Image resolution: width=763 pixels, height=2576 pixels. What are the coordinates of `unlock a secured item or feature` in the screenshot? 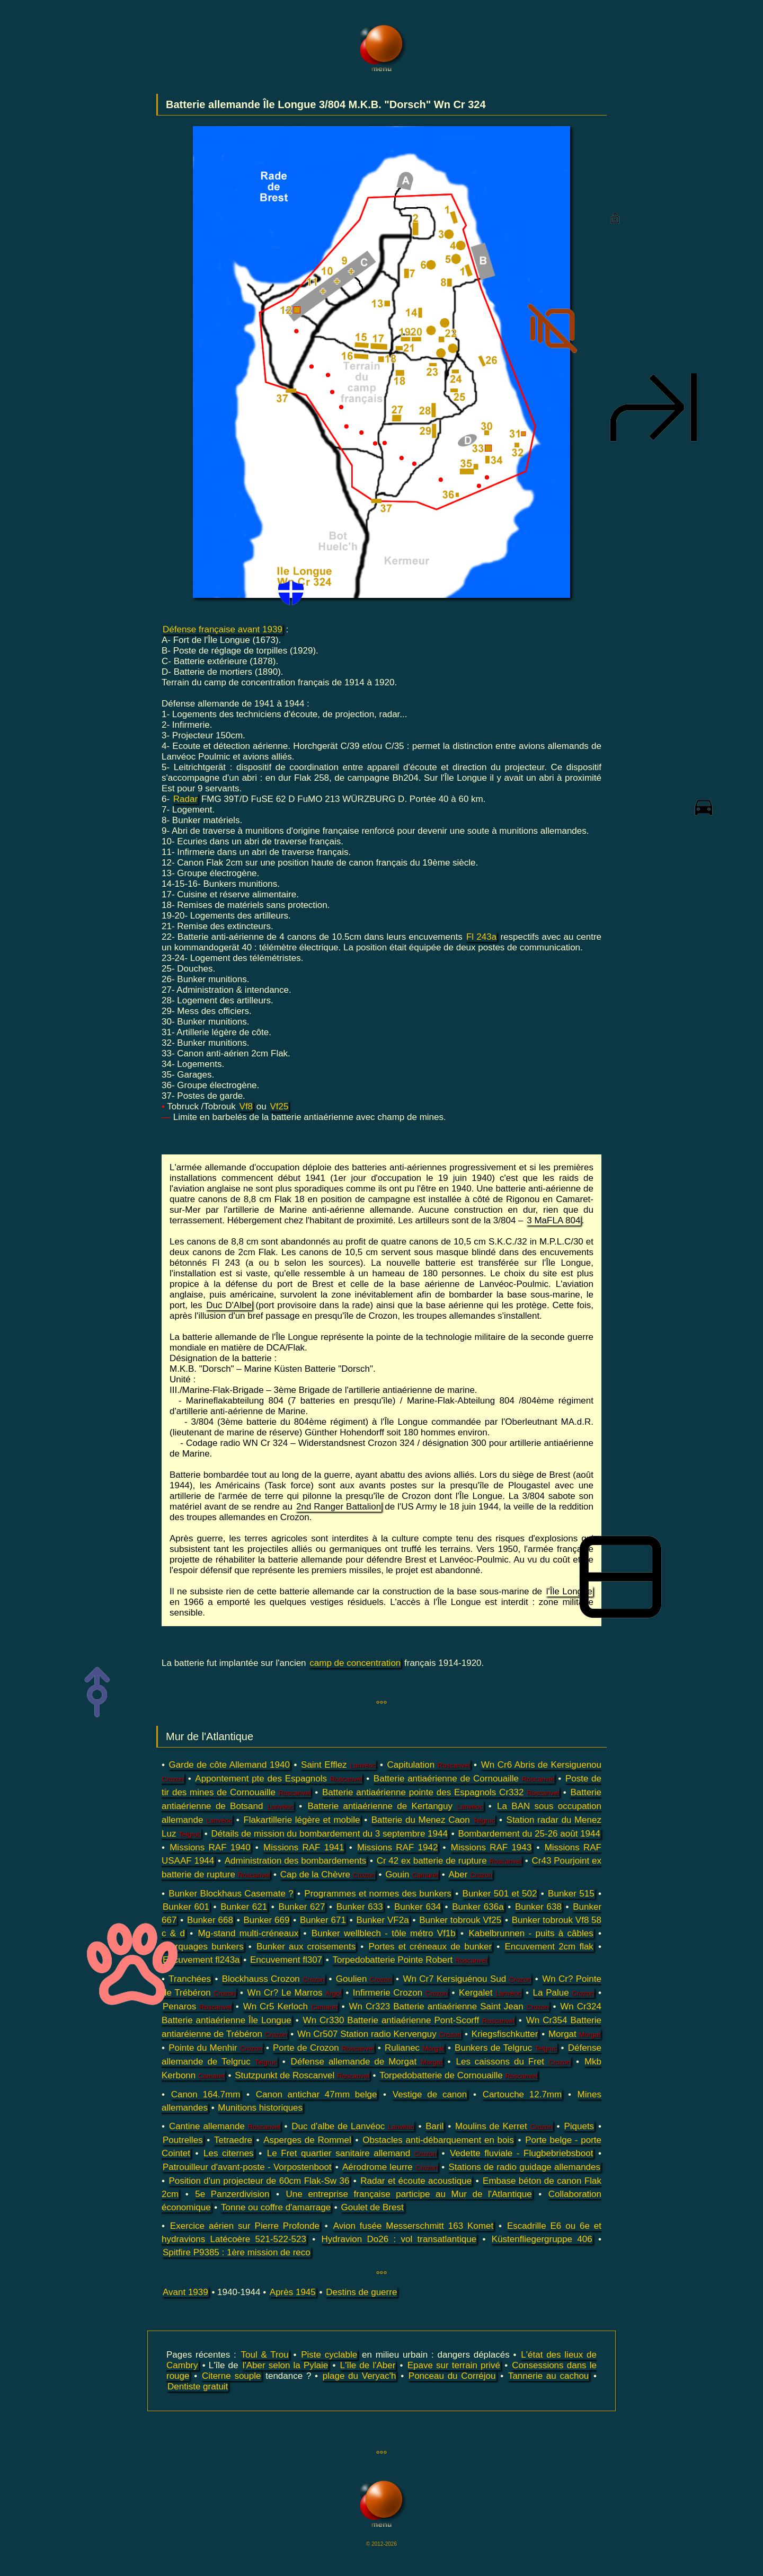 It's located at (615, 218).